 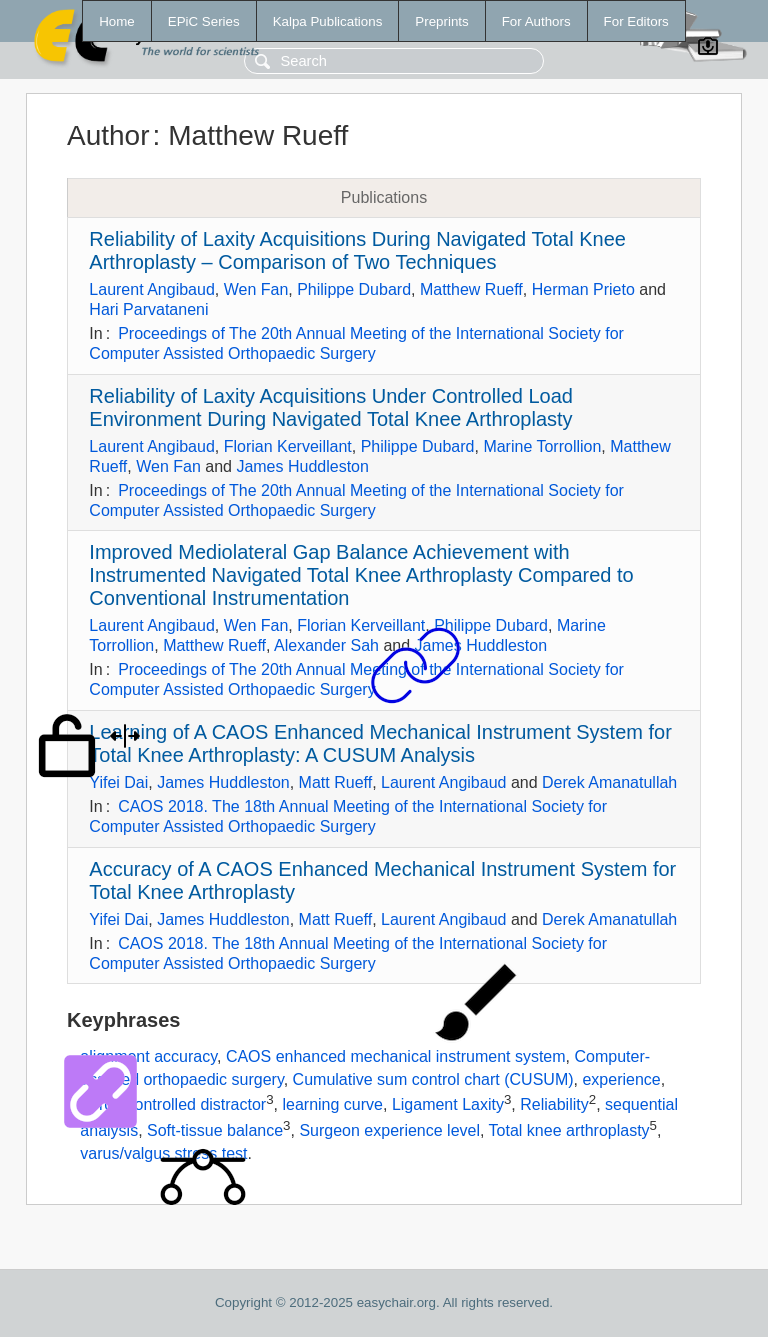 I want to click on unlocked or unsecured state, so click(x=67, y=749).